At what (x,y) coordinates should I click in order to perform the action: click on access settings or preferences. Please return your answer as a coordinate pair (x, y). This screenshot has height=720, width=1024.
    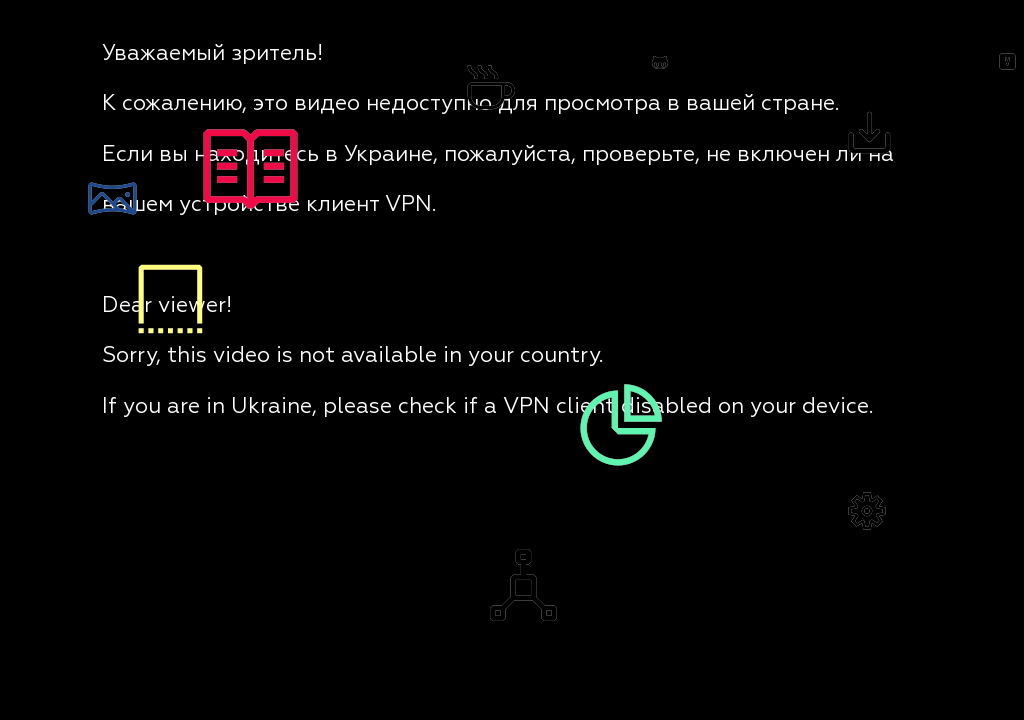
    Looking at the image, I should click on (867, 511).